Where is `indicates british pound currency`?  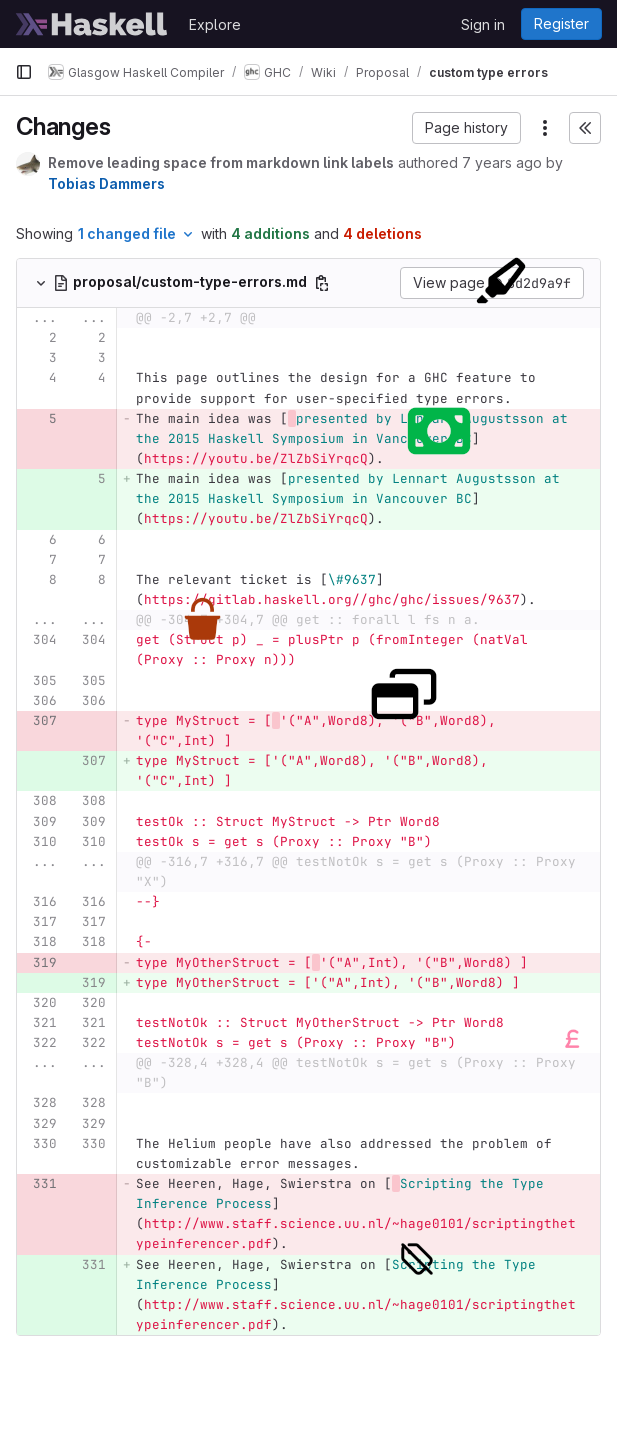 indicates british pound currency is located at coordinates (572, 1038).